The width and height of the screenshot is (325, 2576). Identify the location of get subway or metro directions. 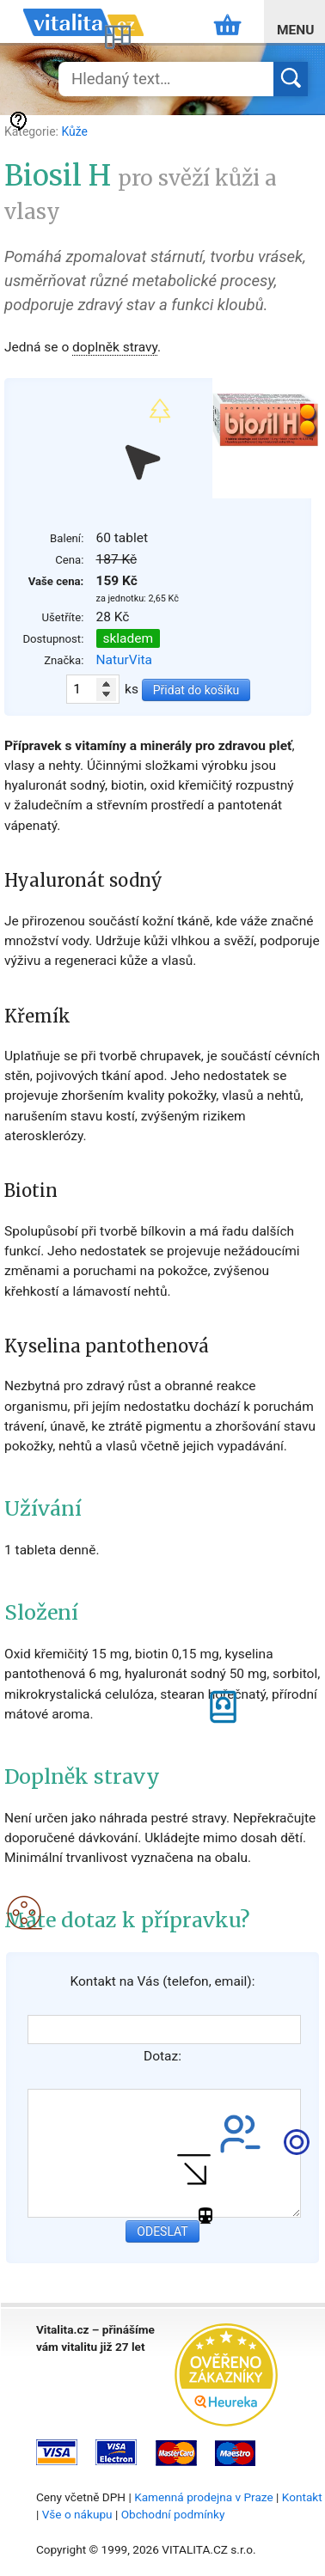
(205, 2216).